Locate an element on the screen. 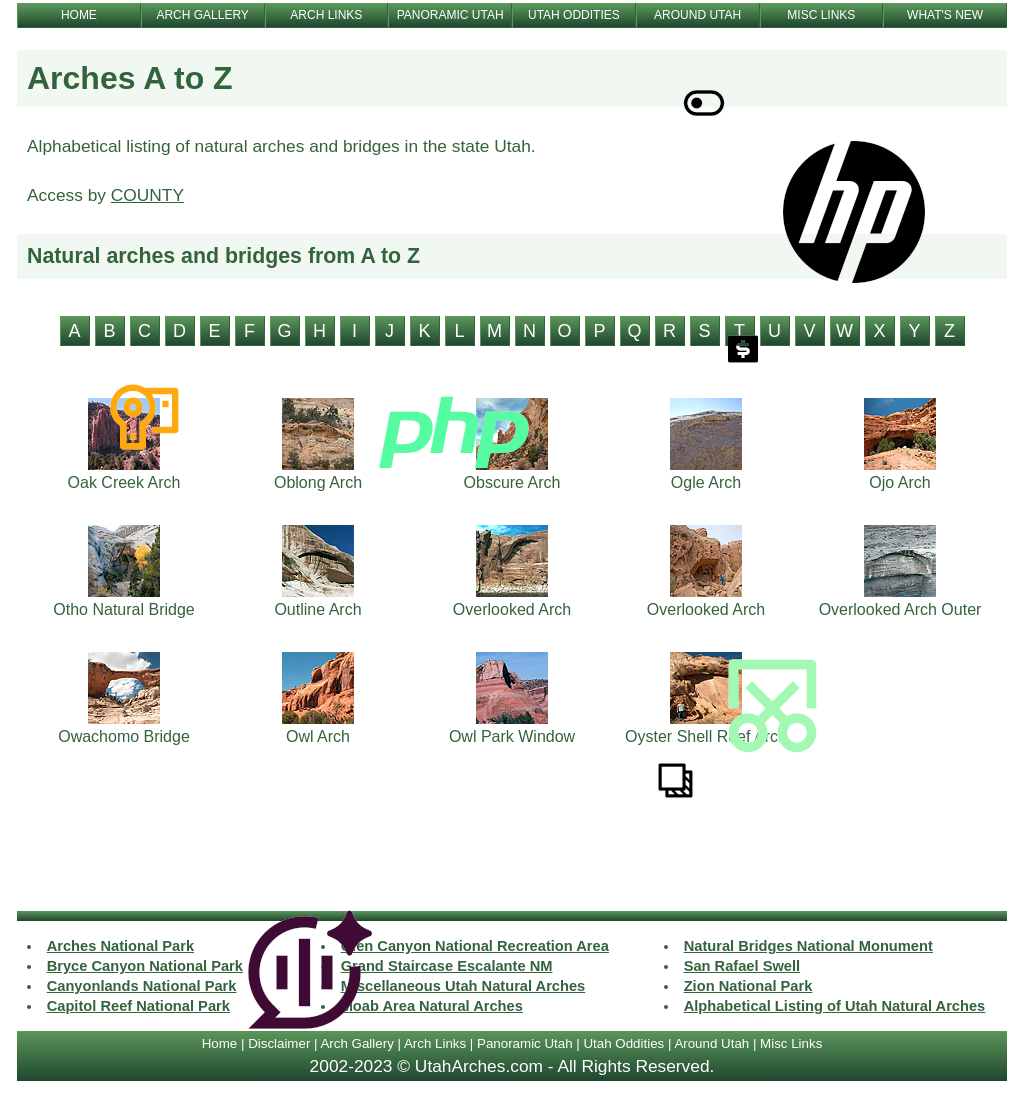 The width and height of the screenshot is (1024, 1103). access financial or payment settings is located at coordinates (743, 349).